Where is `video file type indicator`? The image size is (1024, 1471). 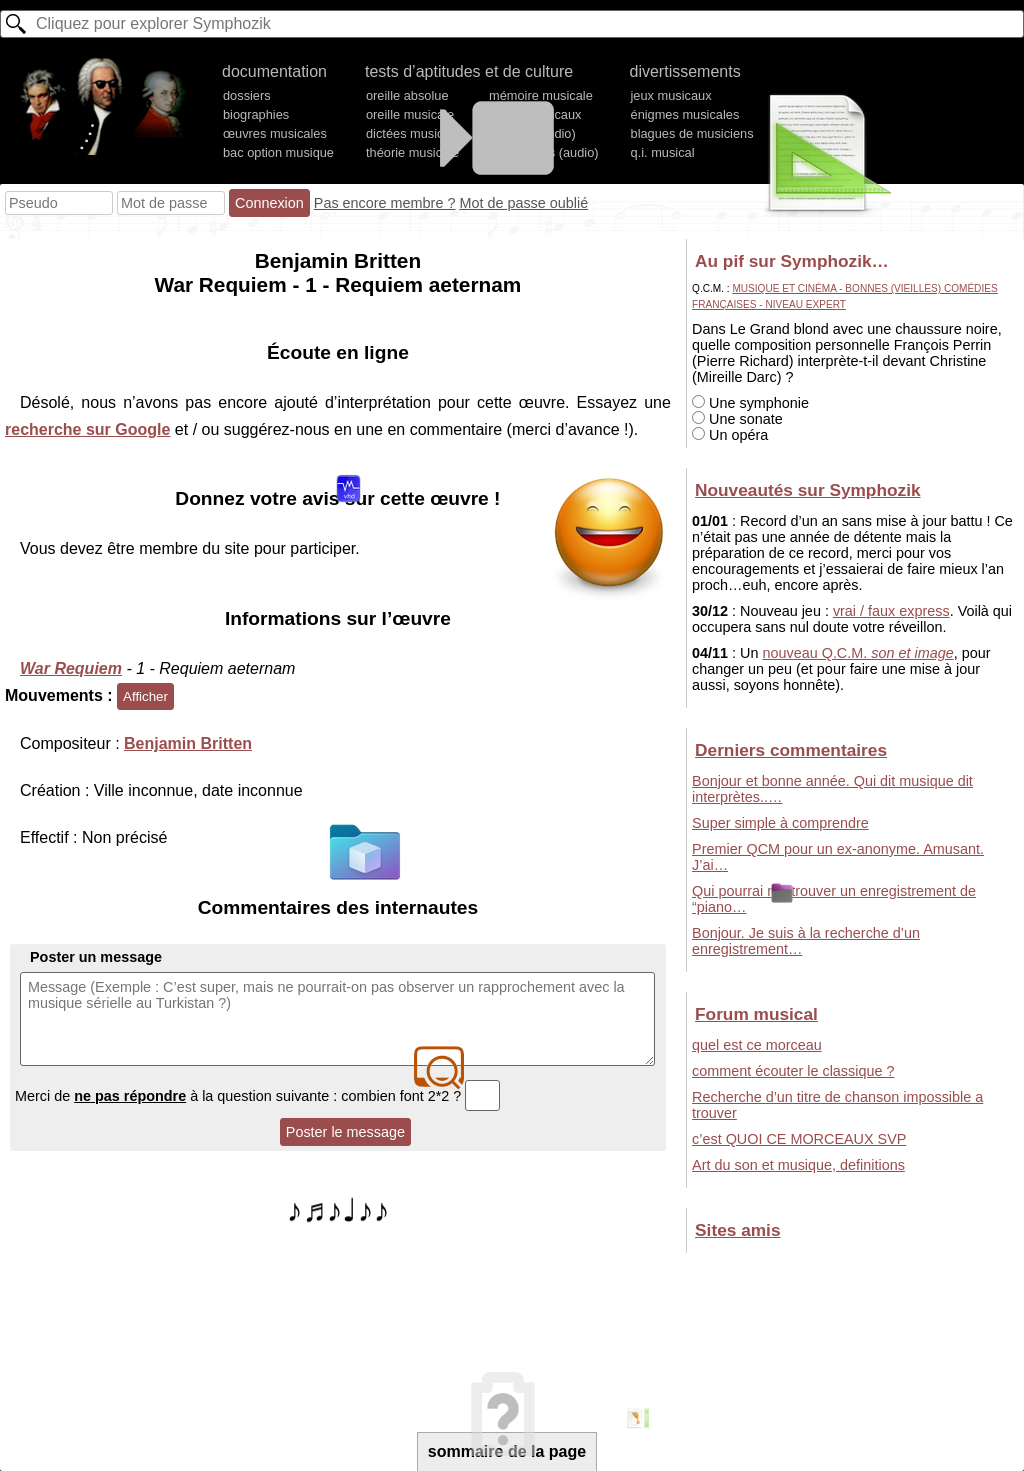
video file type indicator is located at coordinates (497, 134).